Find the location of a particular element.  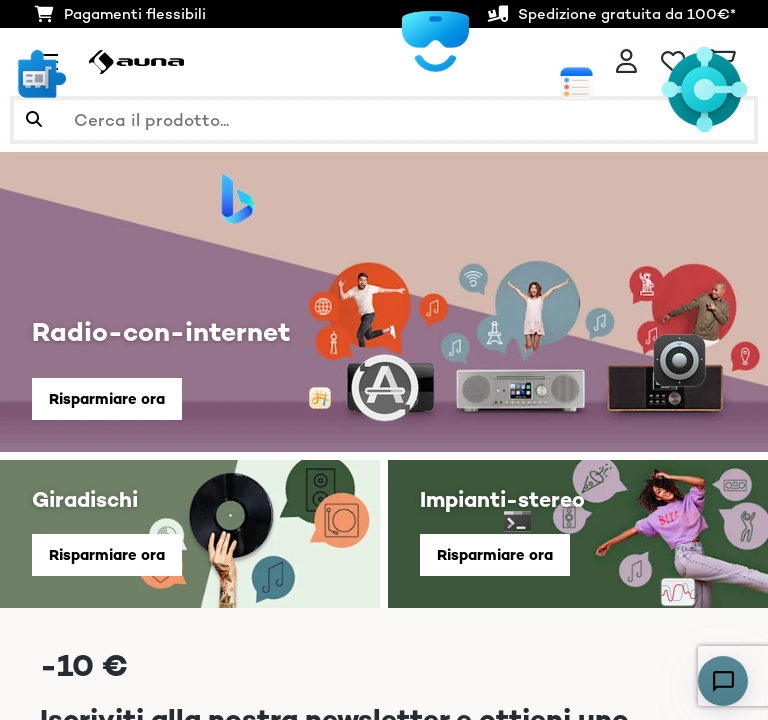

open the Bing search app is located at coordinates (238, 199).